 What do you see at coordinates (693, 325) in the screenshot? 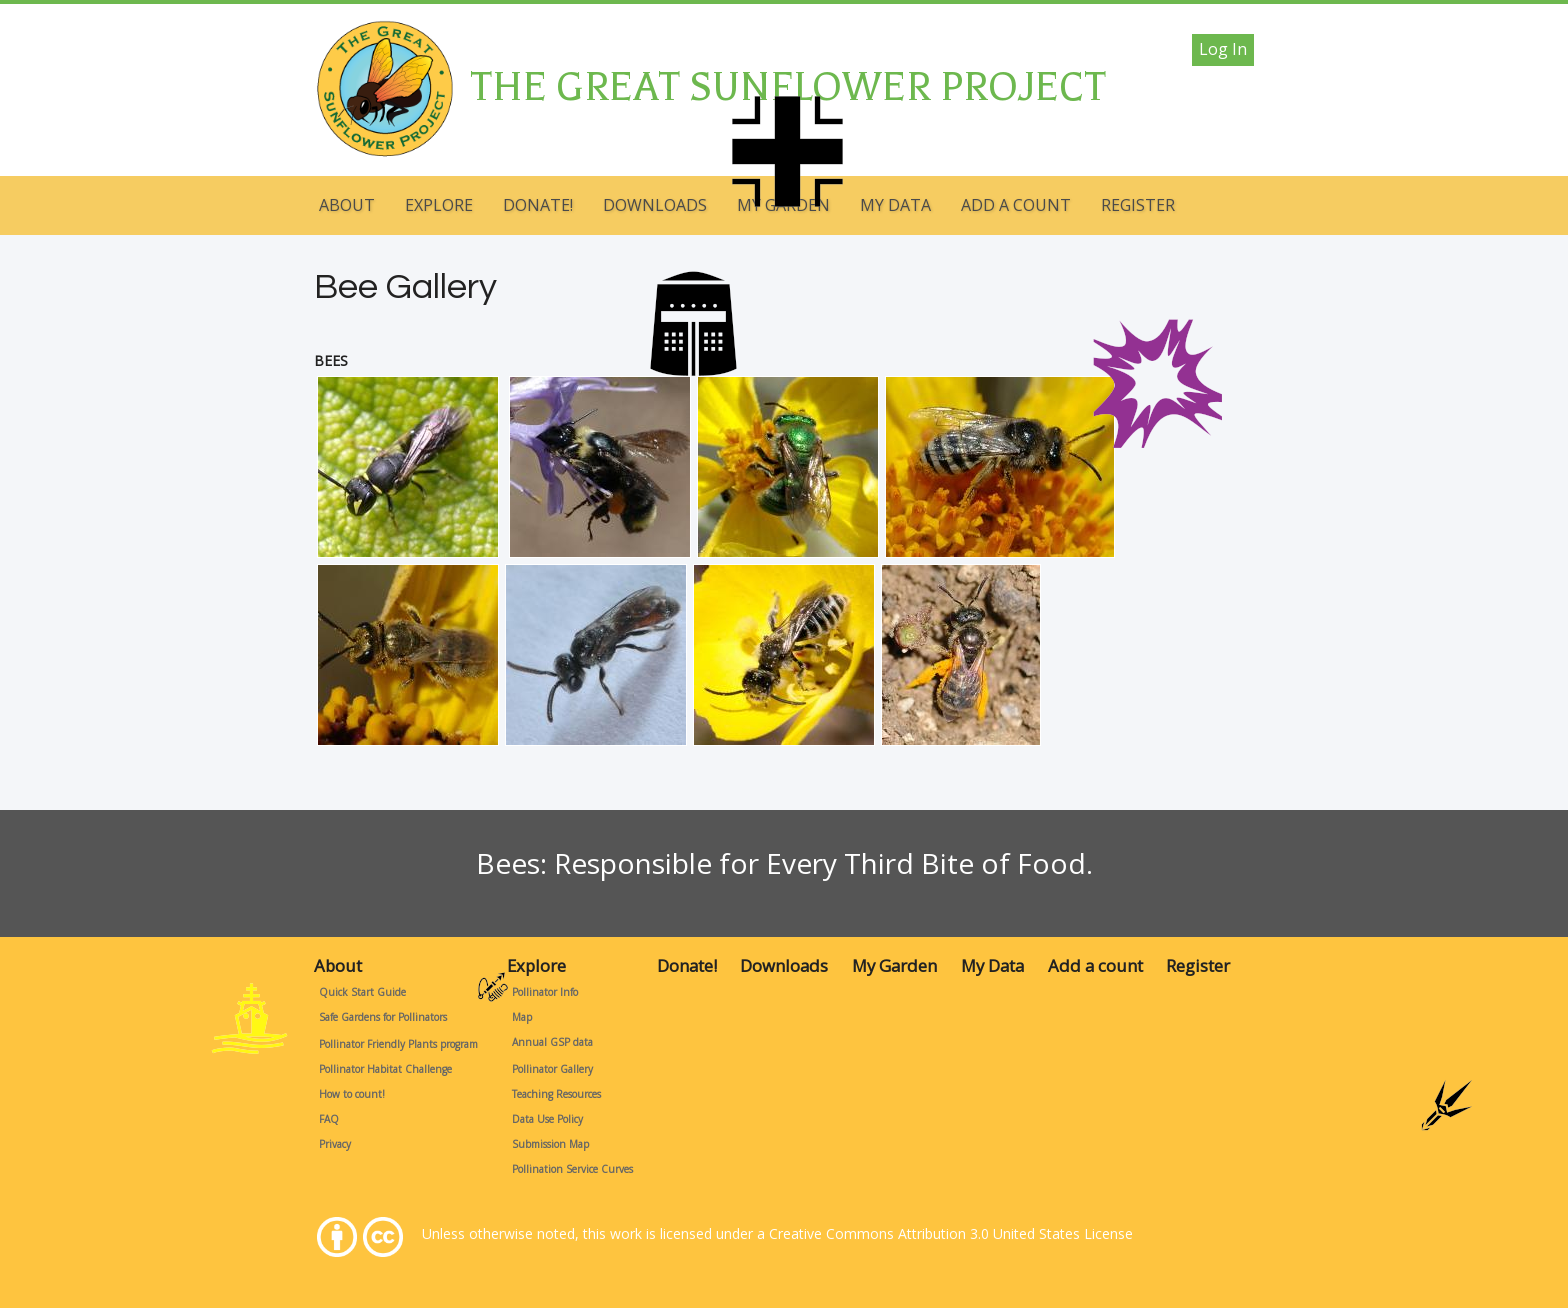
I see `select knight or heavy armor class` at bounding box center [693, 325].